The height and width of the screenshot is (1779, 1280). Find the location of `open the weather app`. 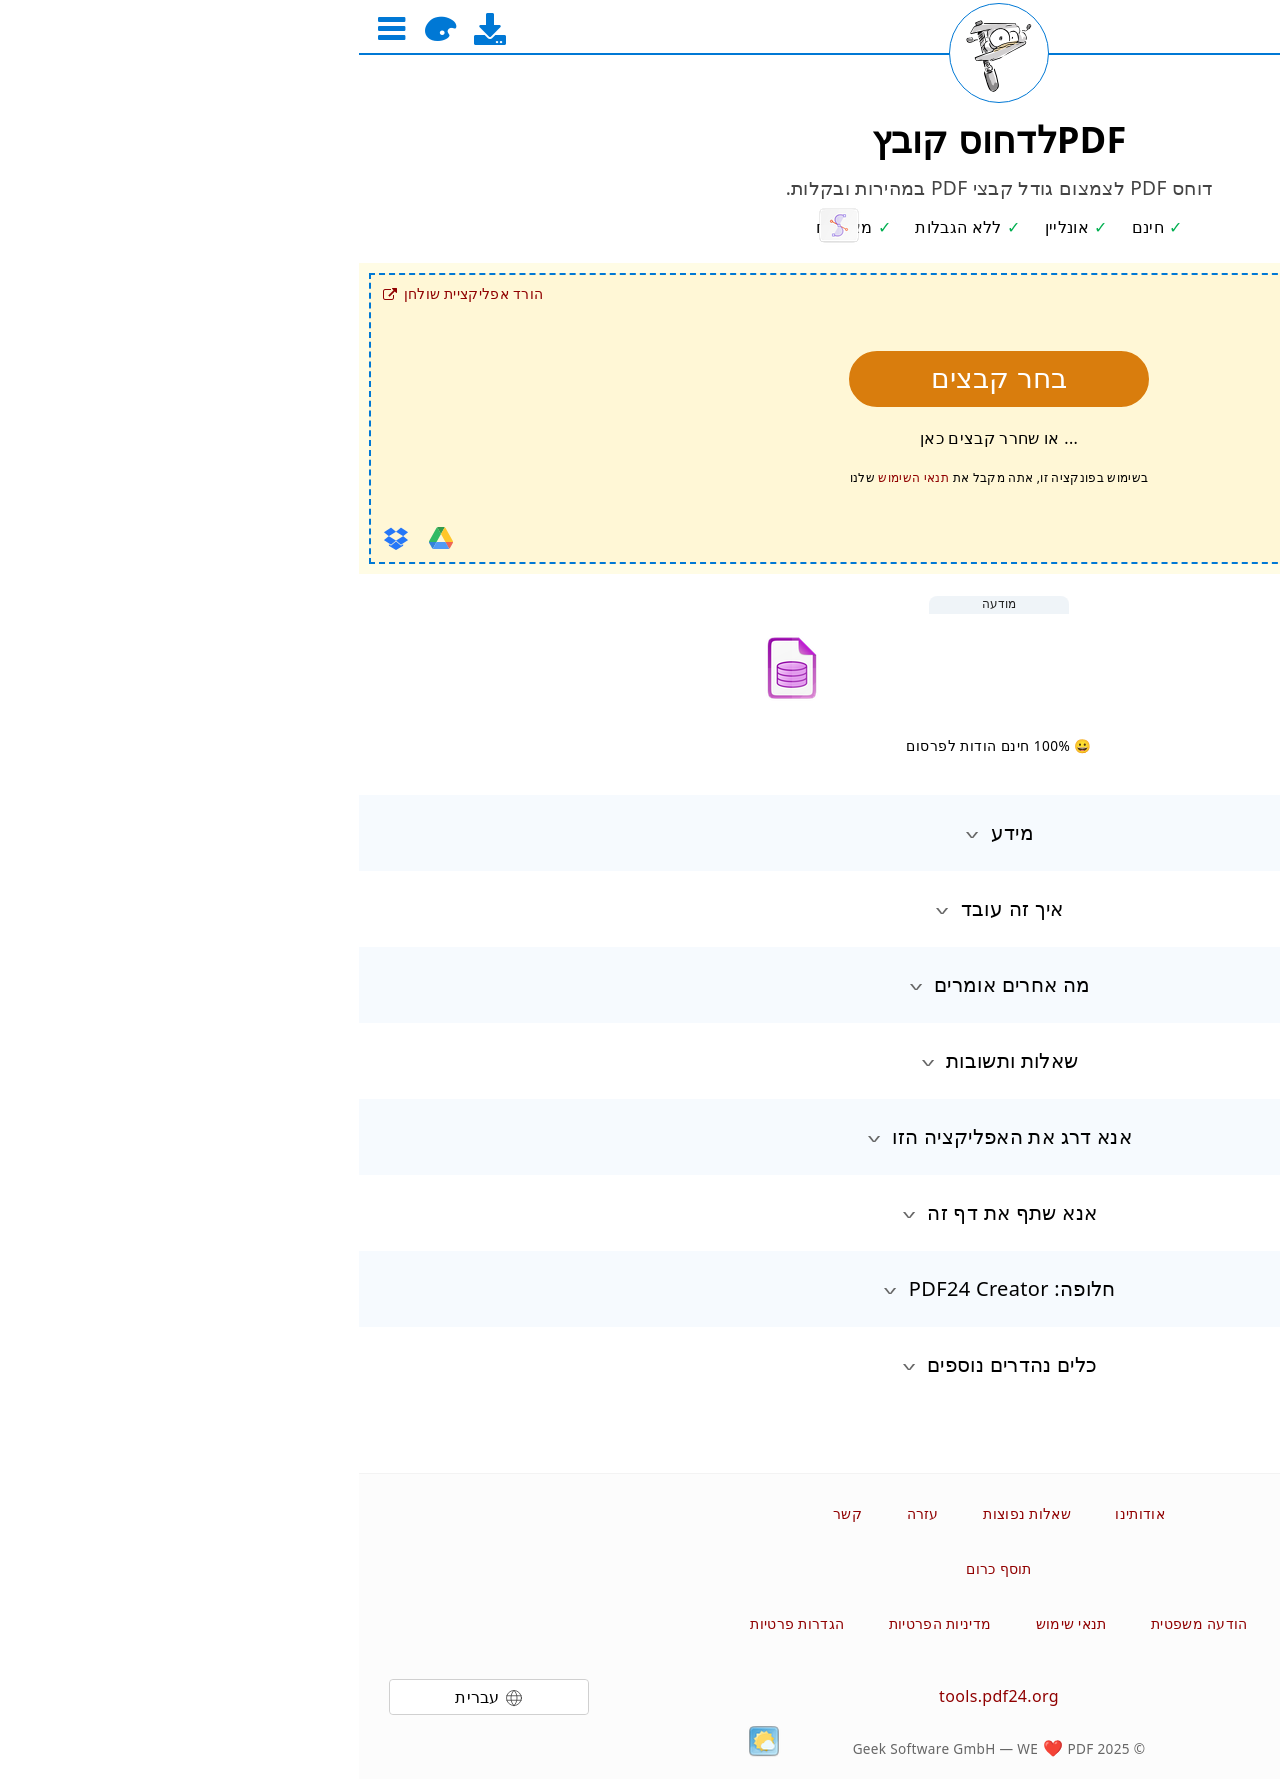

open the weather app is located at coordinates (764, 1741).